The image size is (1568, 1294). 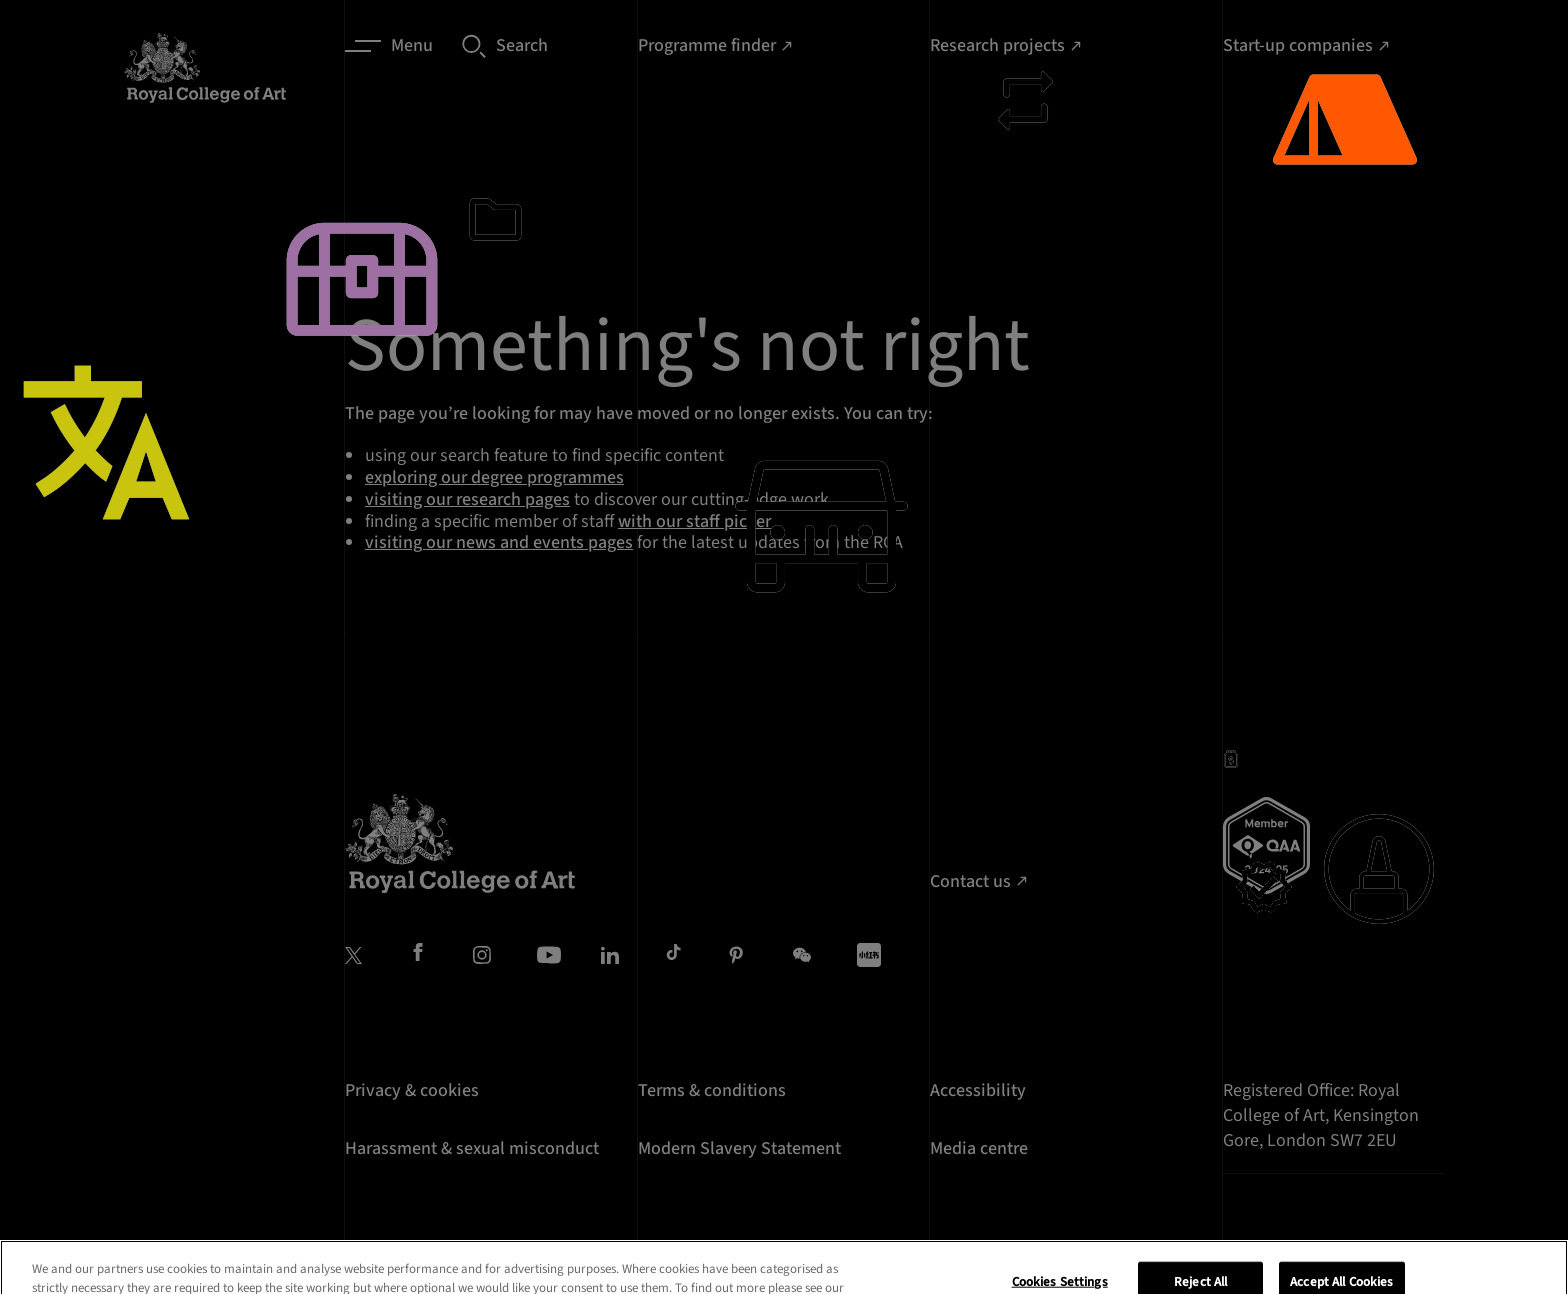 What do you see at coordinates (1264, 887) in the screenshot?
I see `indicates a verified account or profile` at bounding box center [1264, 887].